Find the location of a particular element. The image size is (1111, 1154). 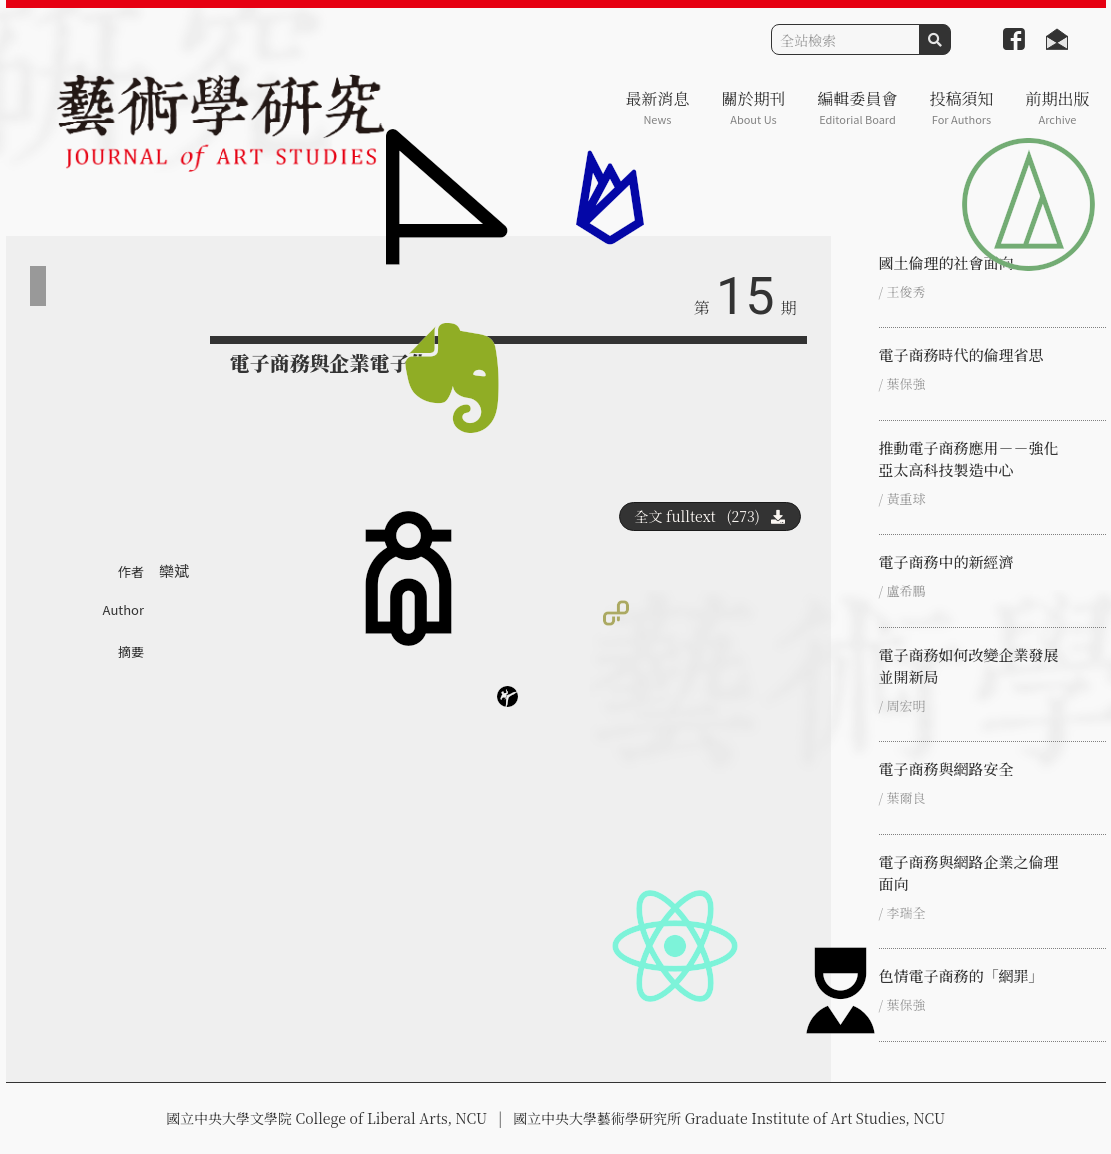

open the OpenProject app is located at coordinates (616, 613).